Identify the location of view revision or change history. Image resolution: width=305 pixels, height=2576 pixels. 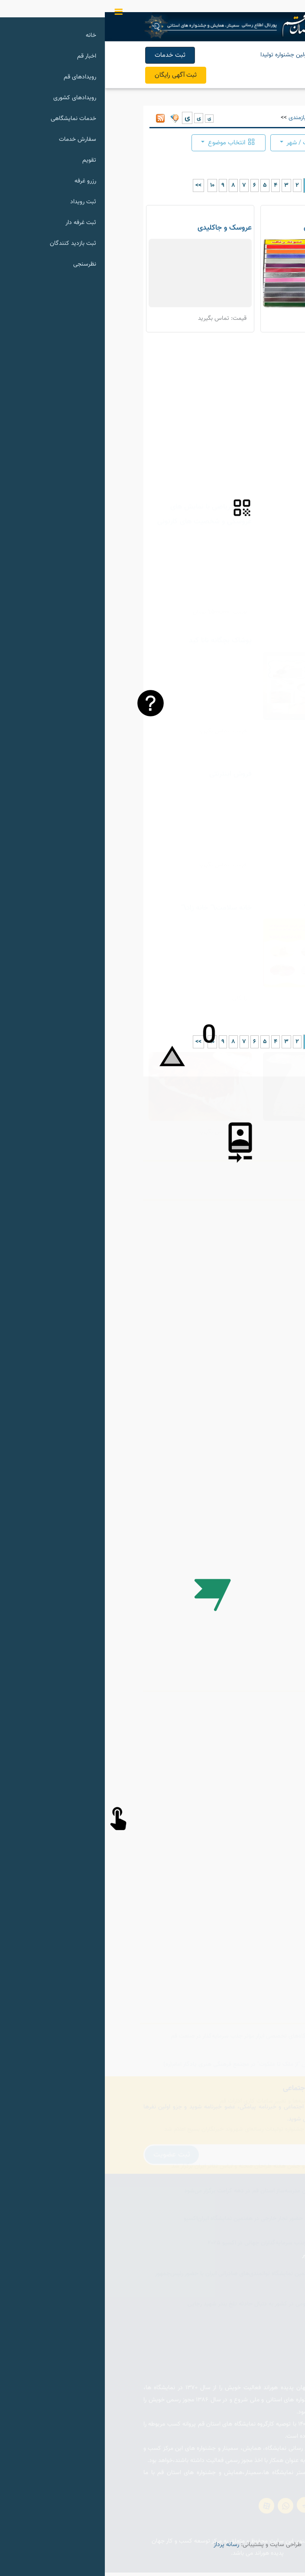
(172, 1056).